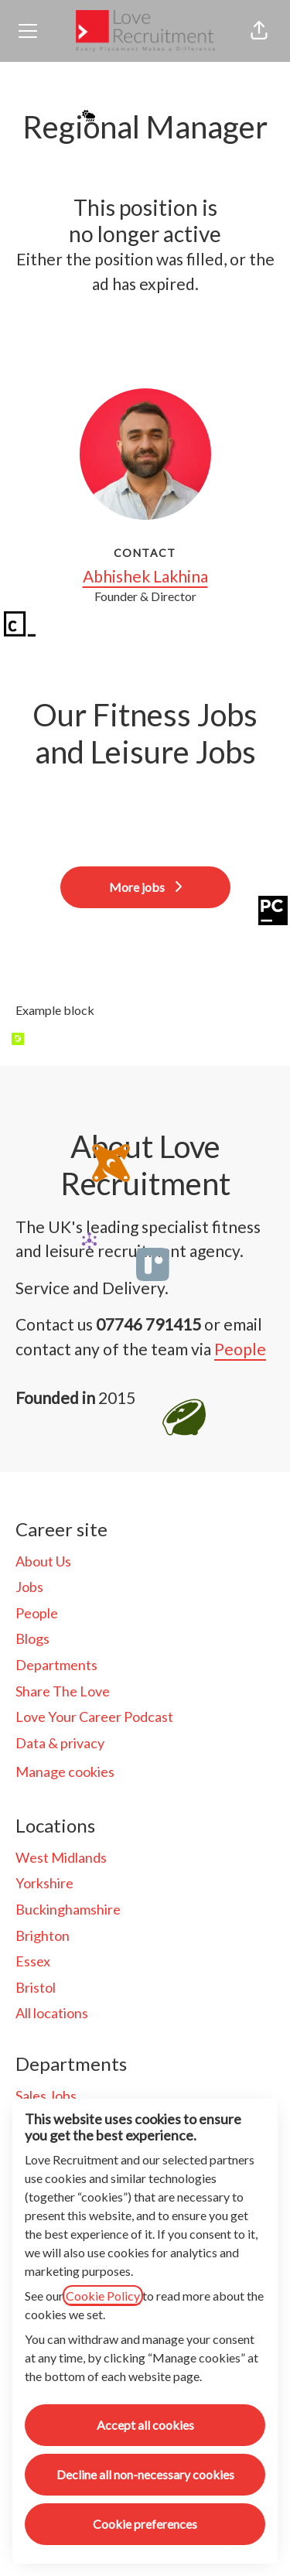  I want to click on rainyun brand logo, so click(88, 115).